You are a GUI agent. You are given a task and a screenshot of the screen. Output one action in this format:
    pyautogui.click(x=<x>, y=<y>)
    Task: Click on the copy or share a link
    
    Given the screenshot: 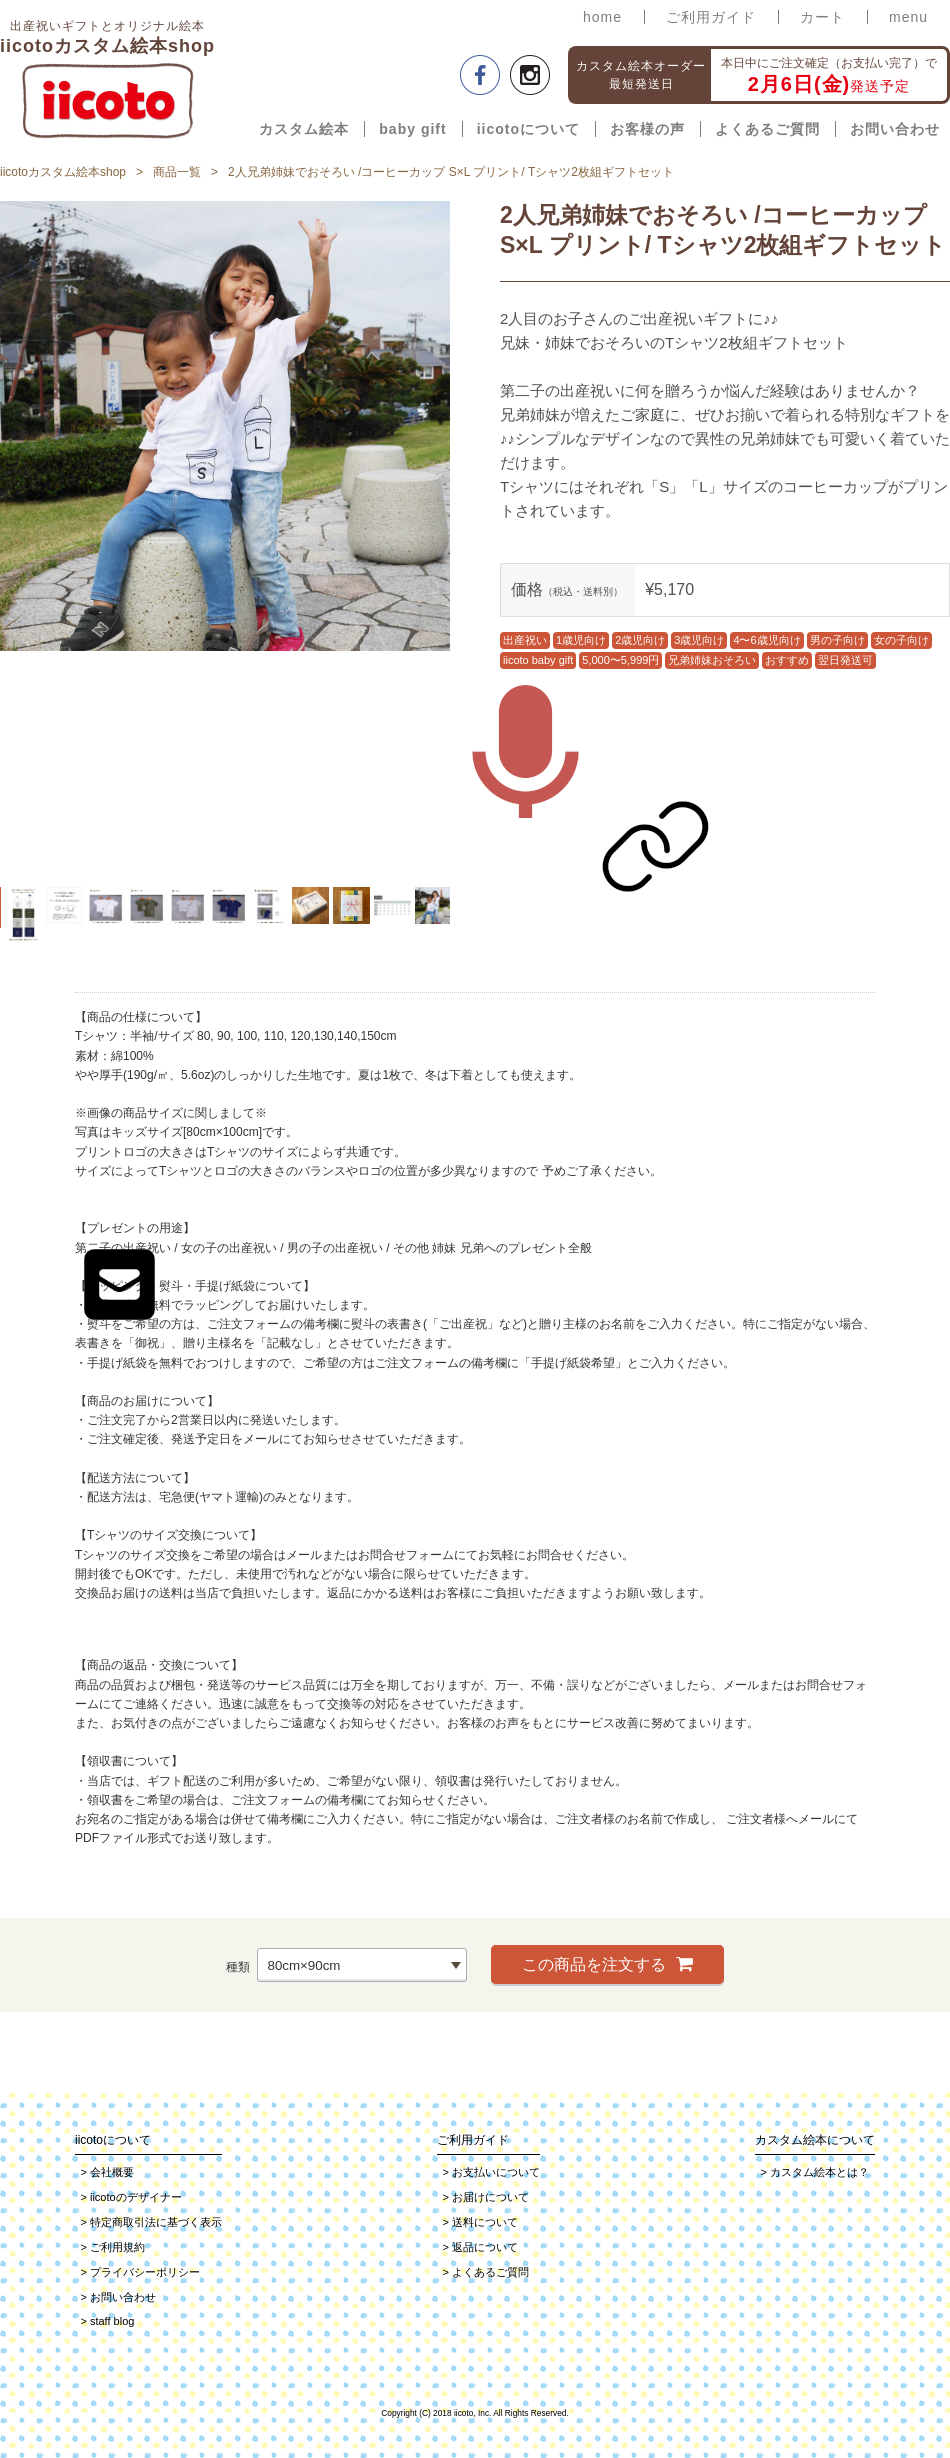 What is the action you would take?
    pyautogui.click(x=655, y=846)
    